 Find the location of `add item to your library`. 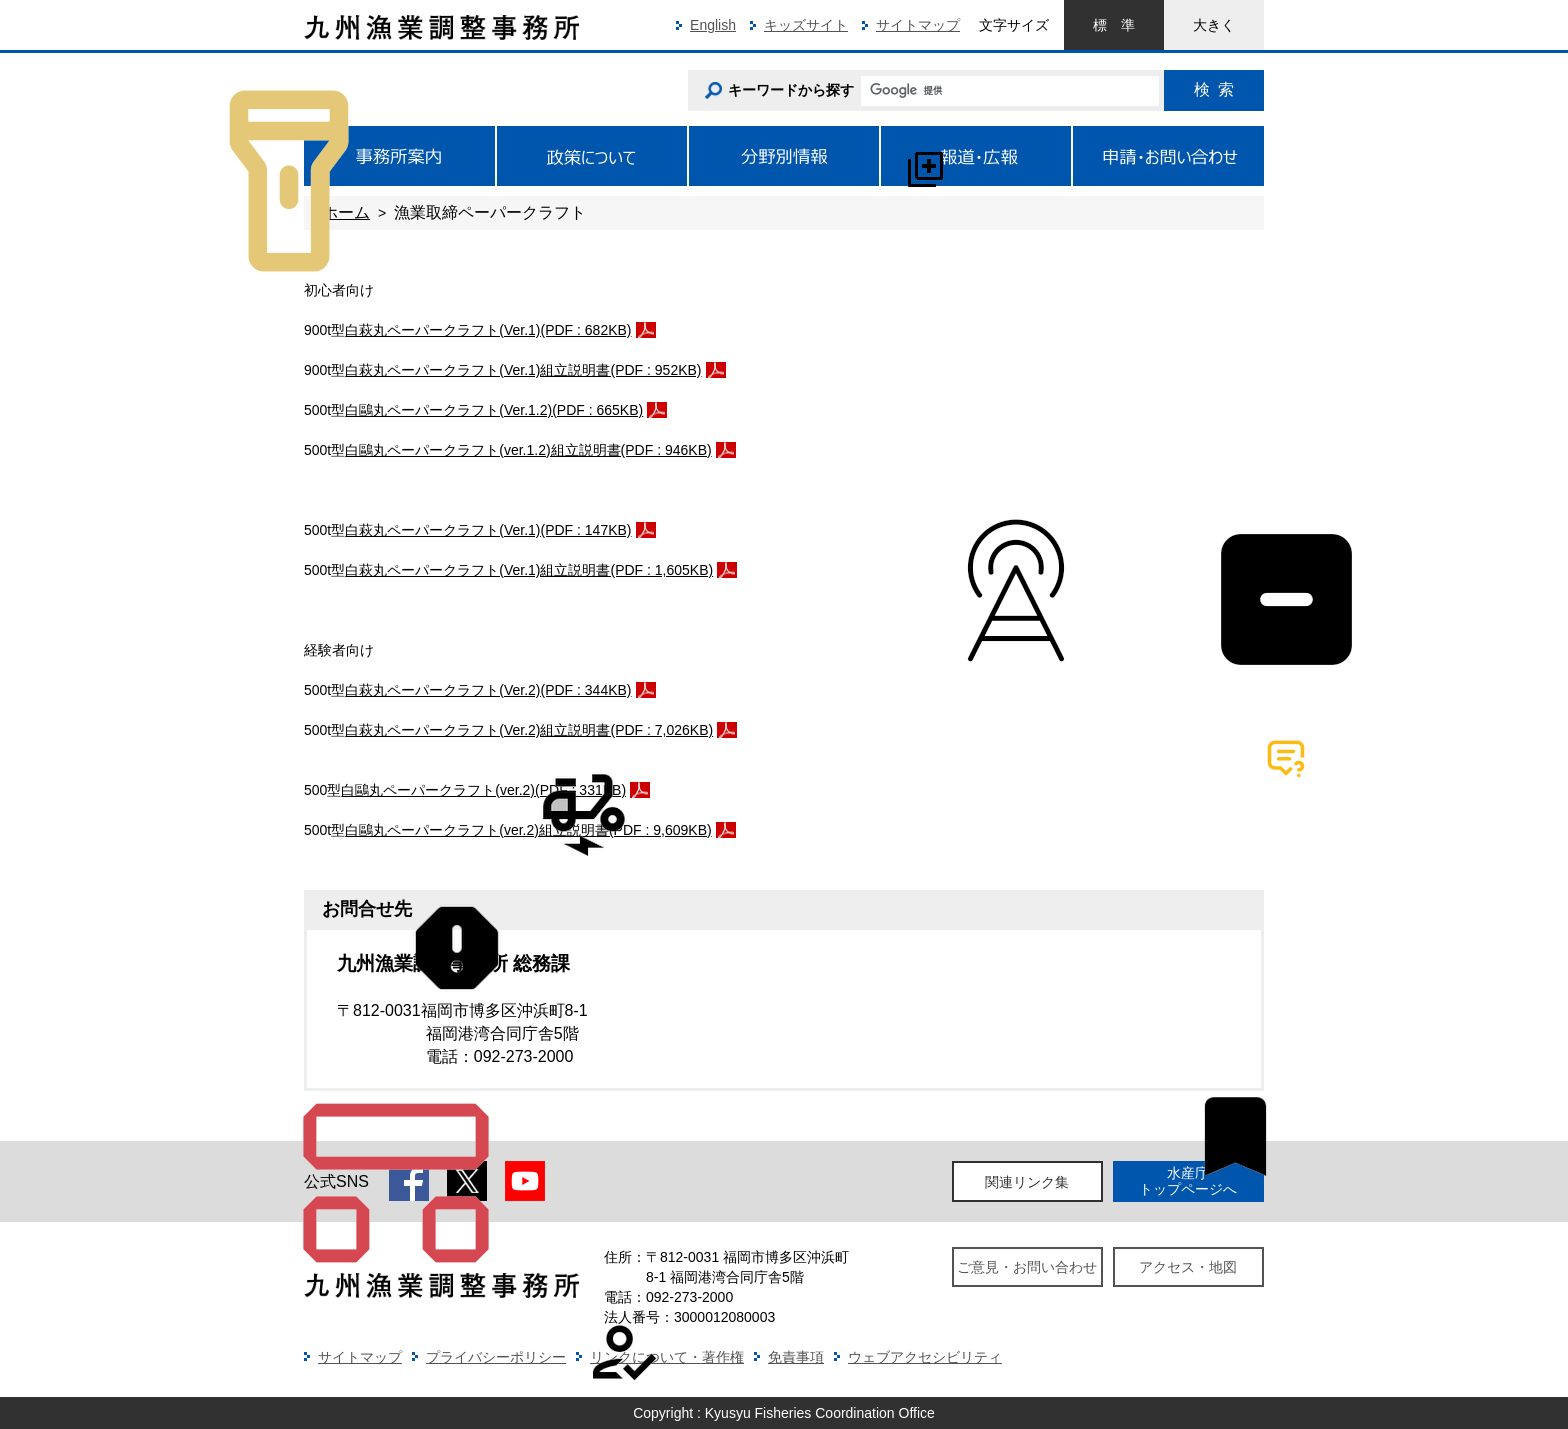

add item to your library is located at coordinates (925, 169).